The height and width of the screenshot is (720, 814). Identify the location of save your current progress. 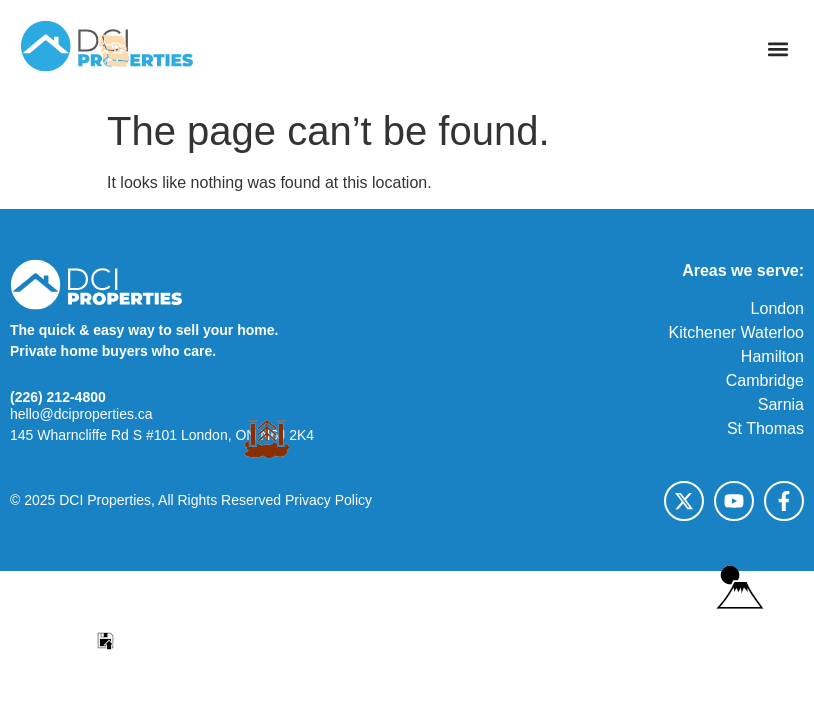
(105, 640).